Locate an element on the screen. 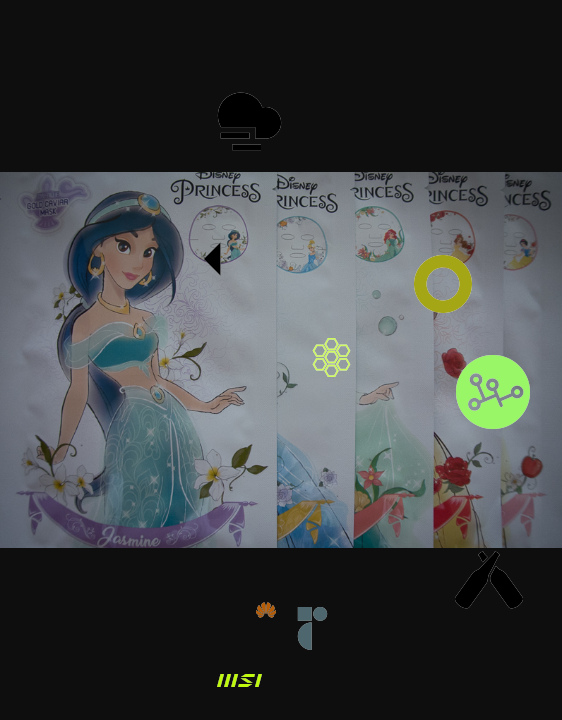 The width and height of the screenshot is (562, 720). open the Untappd app is located at coordinates (489, 580).